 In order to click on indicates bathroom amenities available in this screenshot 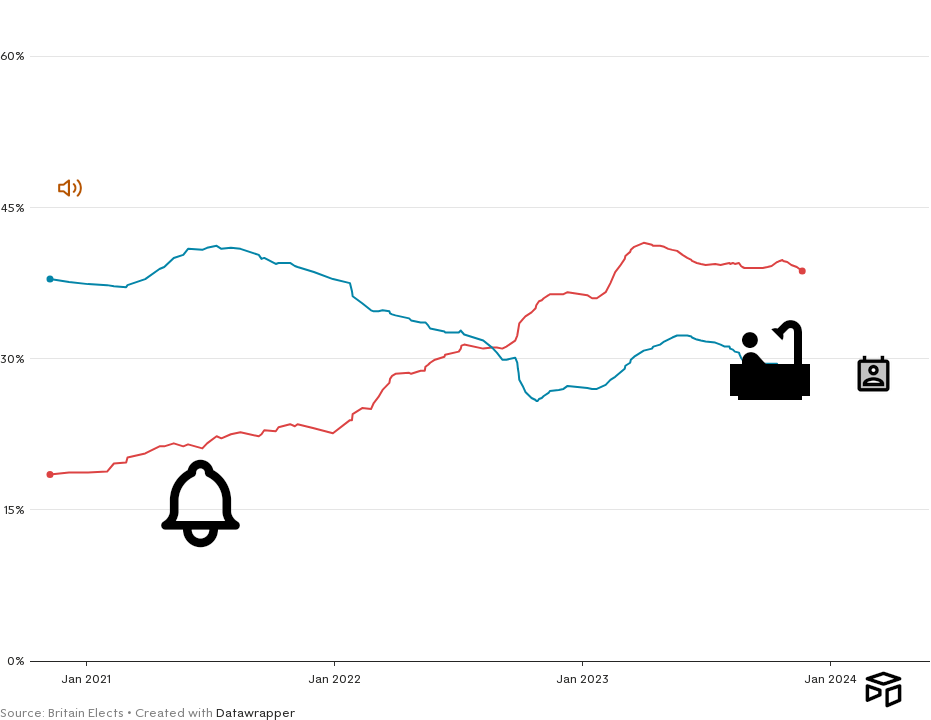, I will do `click(770, 360)`.